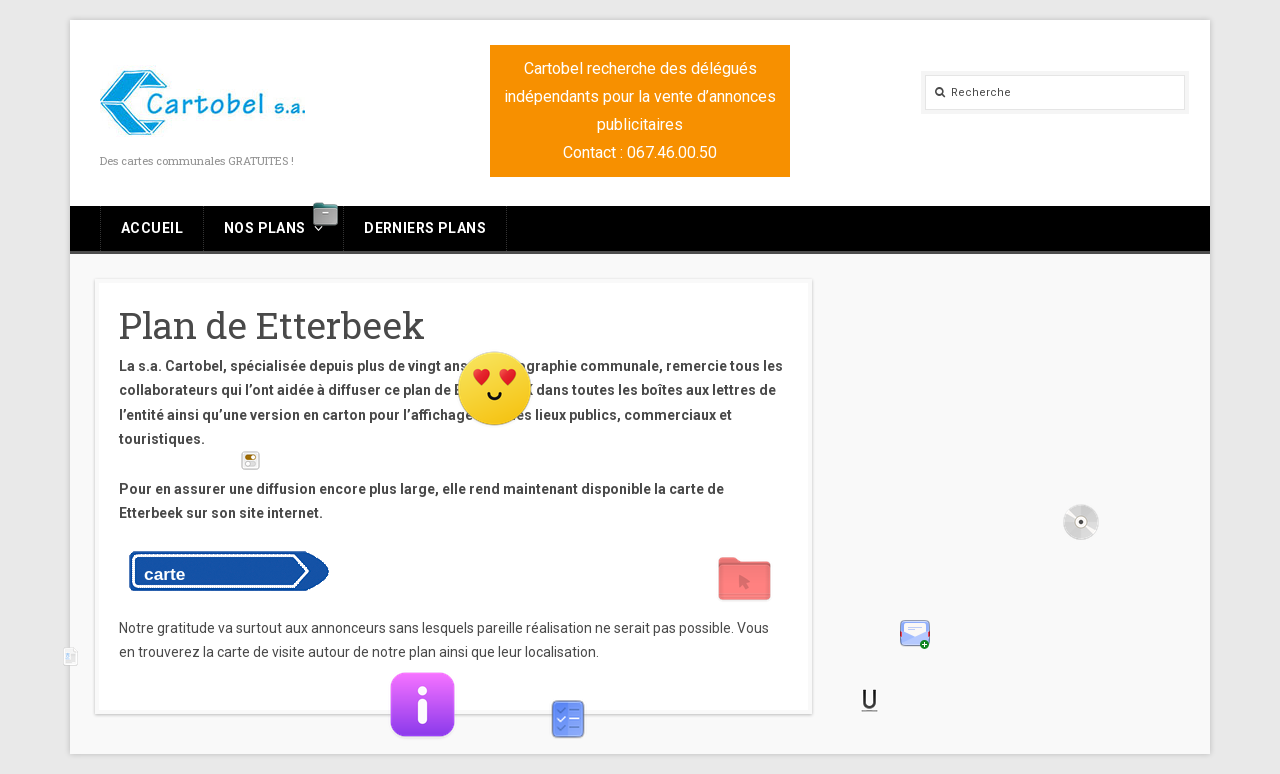  Describe the element at coordinates (70, 656) in the screenshot. I see `hancom hangul word processor document file` at that location.